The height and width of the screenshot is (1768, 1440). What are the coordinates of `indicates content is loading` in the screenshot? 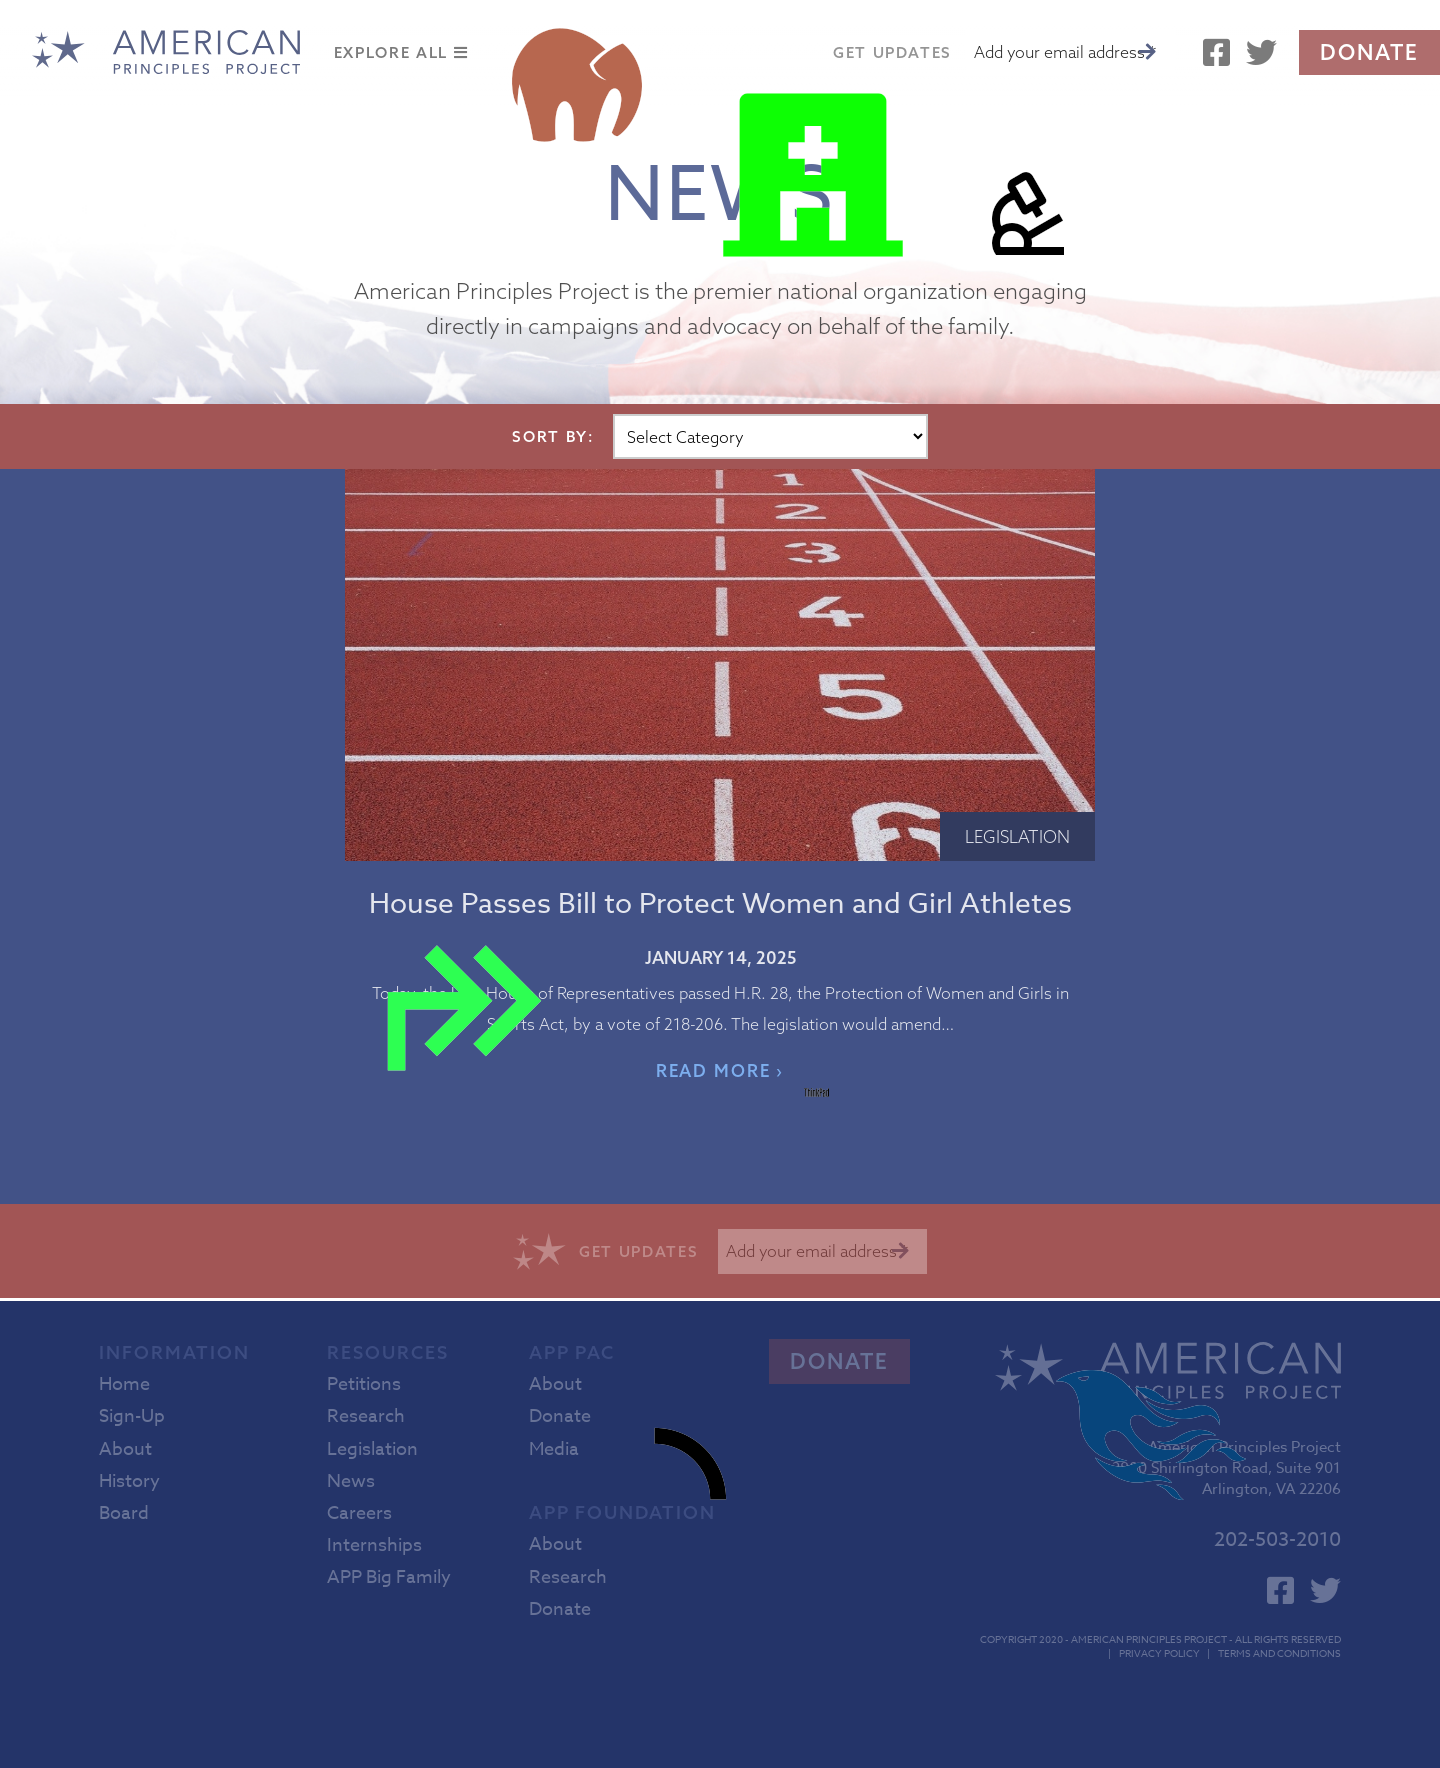 It's located at (654, 1499).